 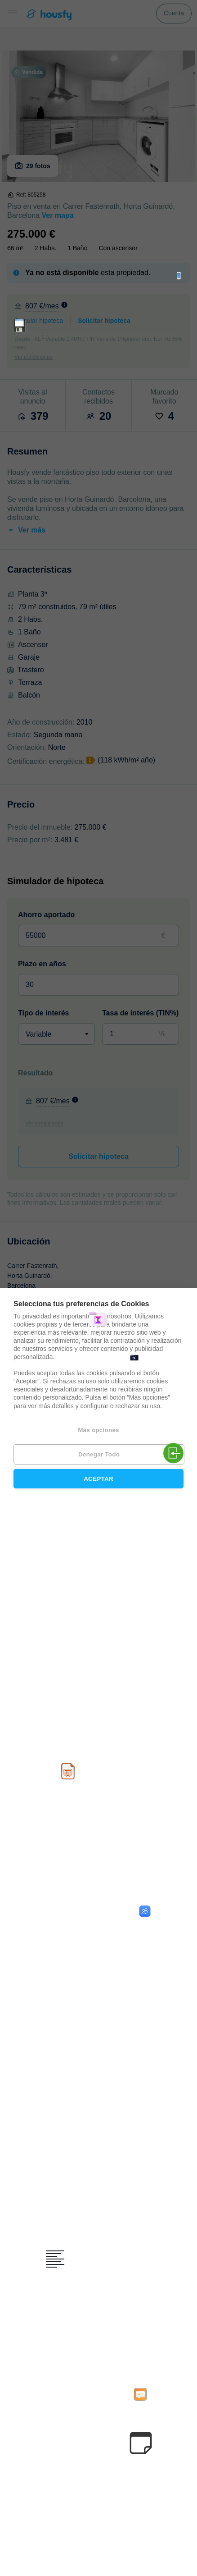 What do you see at coordinates (141, 2443) in the screenshot?
I see `access desktop widgets or desklets` at bounding box center [141, 2443].